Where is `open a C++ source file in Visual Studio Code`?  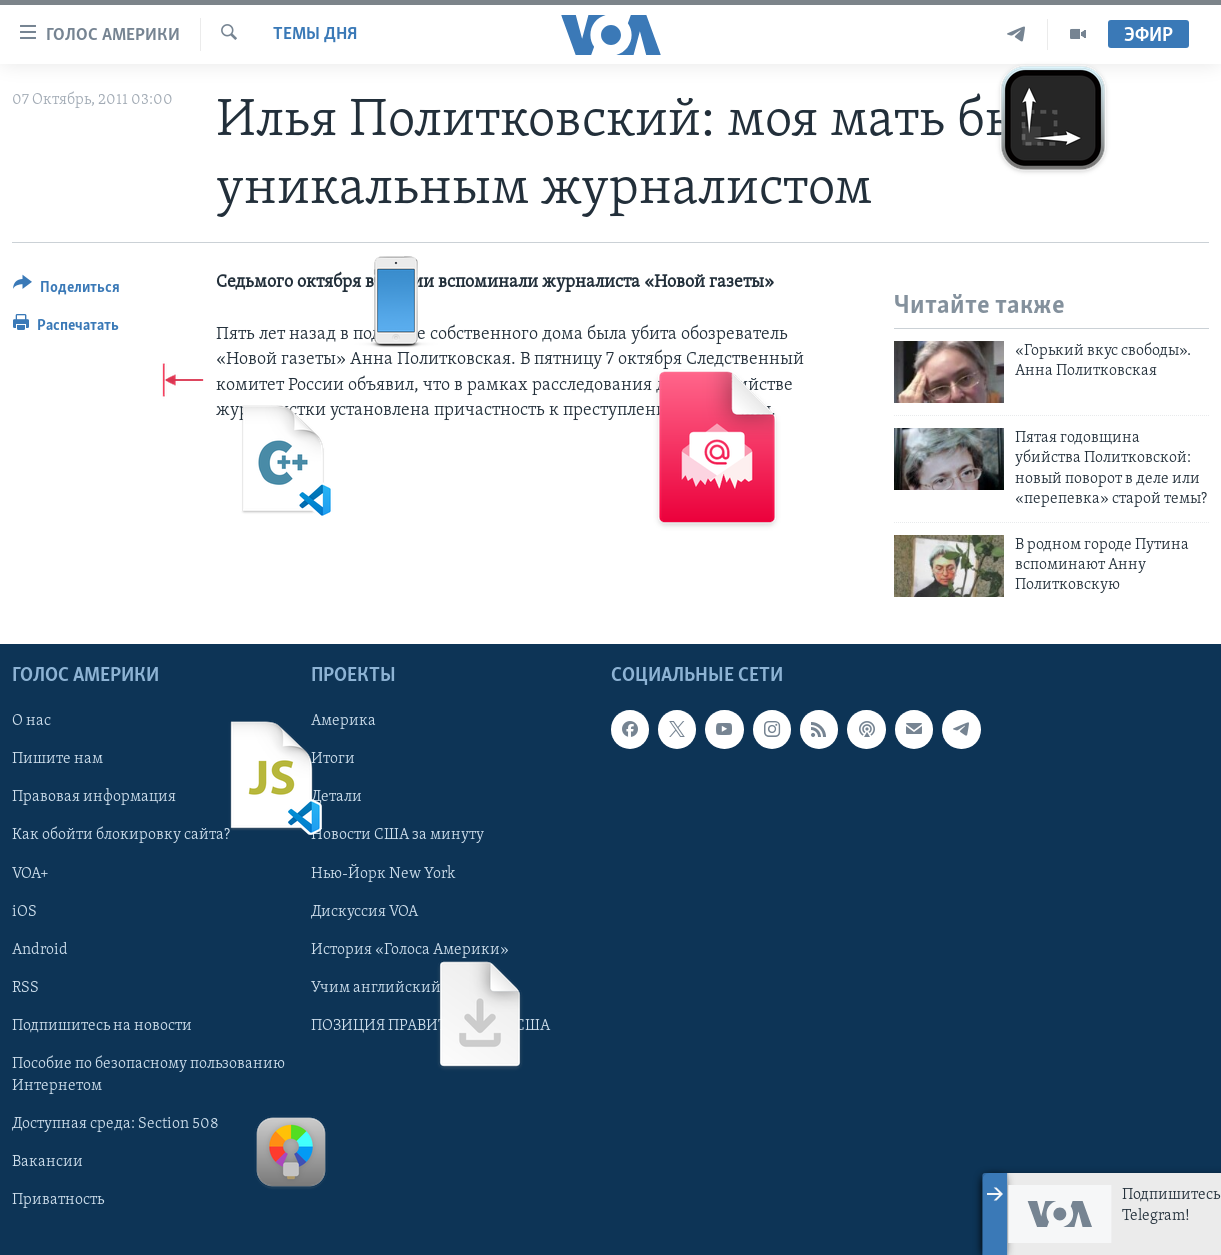
open a C++ source file in Visual Studio Code is located at coordinates (283, 461).